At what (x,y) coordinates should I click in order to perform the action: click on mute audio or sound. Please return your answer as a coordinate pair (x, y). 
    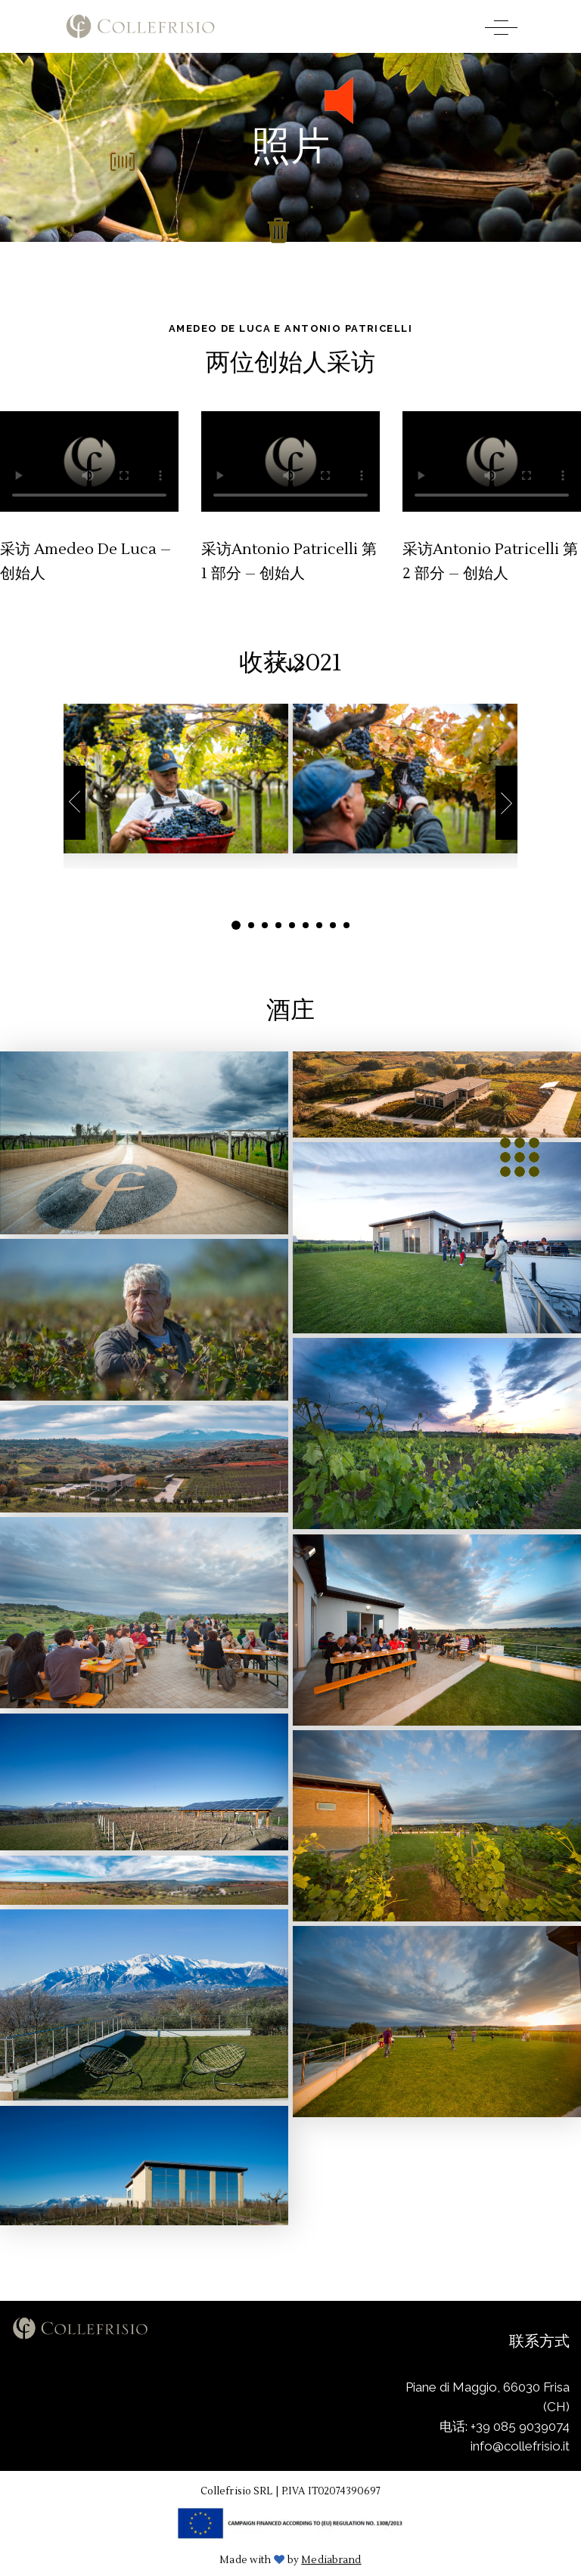
    Looking at the image, I should click on (339, 101).